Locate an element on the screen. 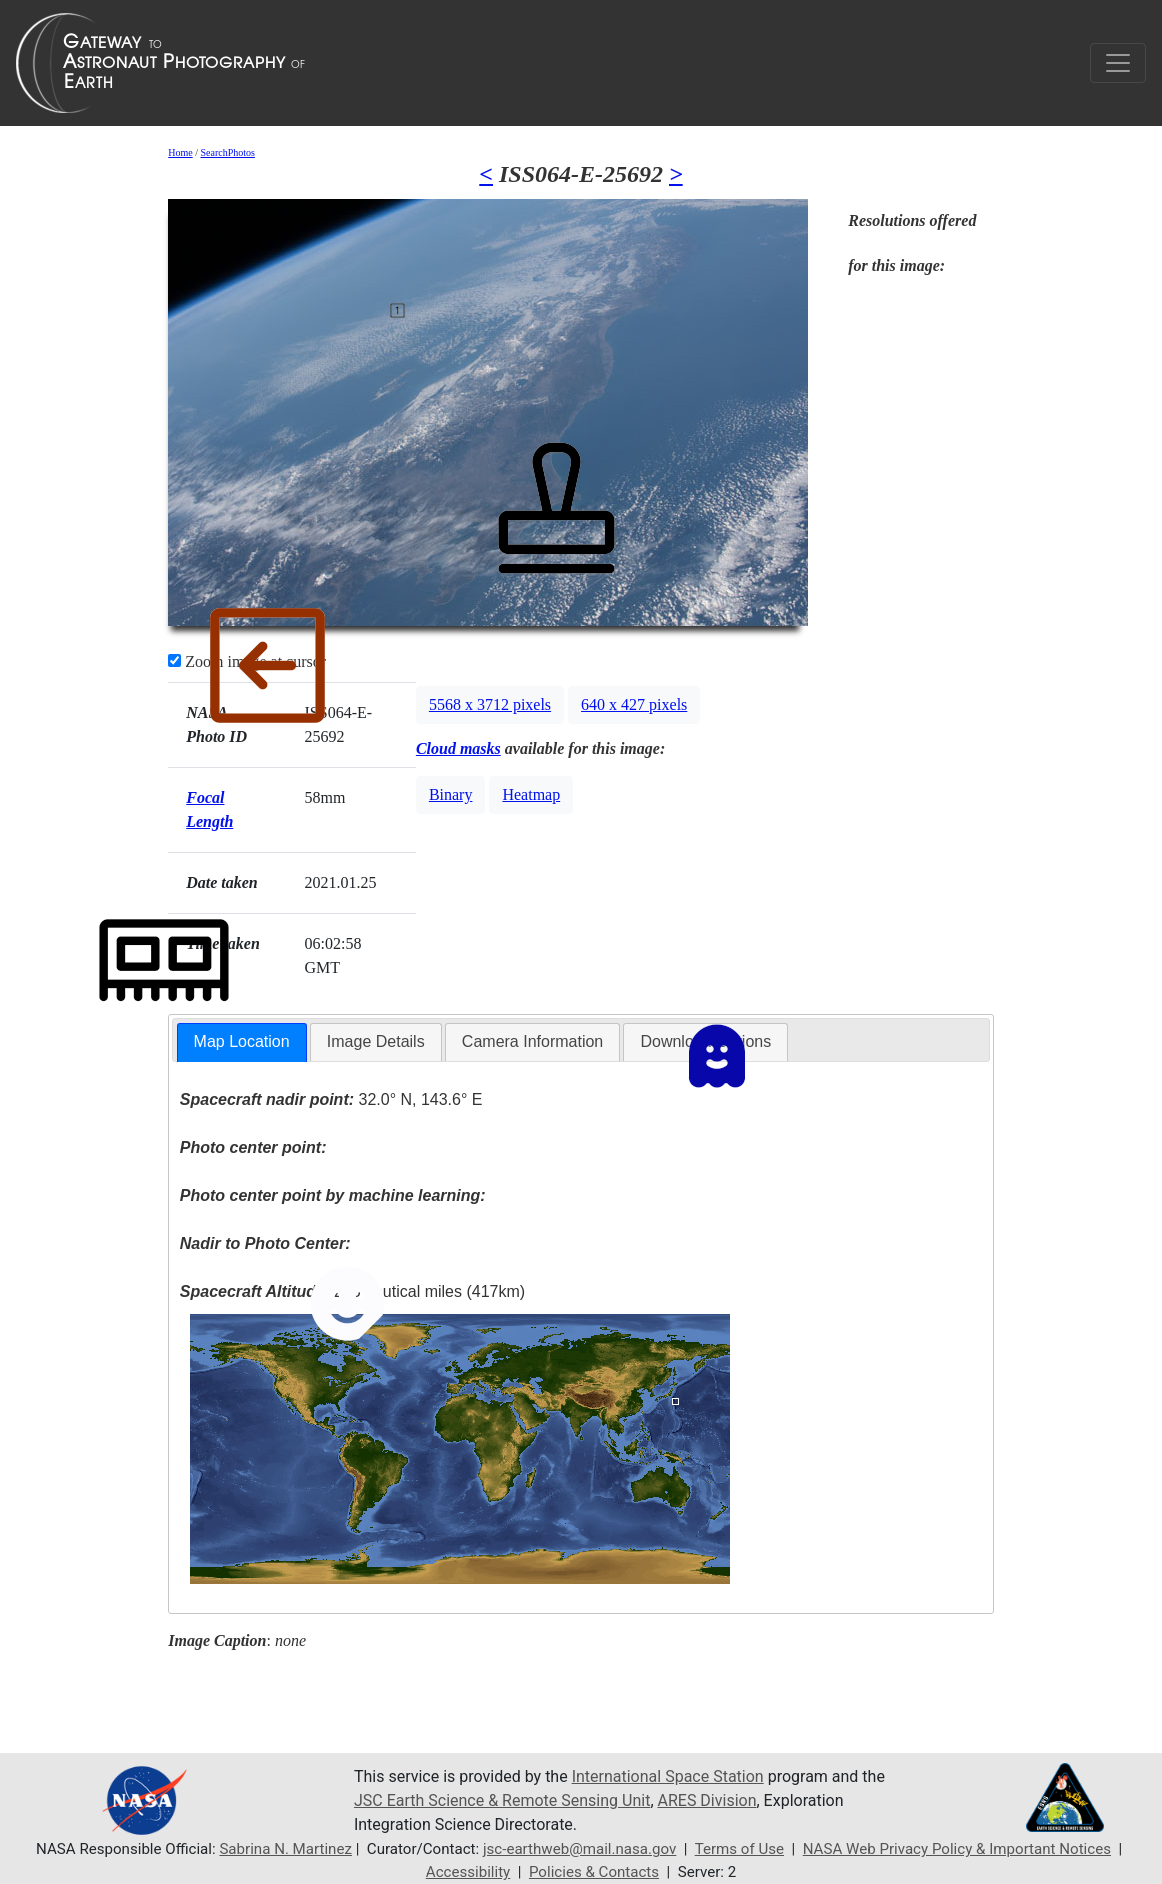 The height and width of the screenshot is (1884, 1162). indicates the first item or step in a sequence is located at coordinates (397, 310).